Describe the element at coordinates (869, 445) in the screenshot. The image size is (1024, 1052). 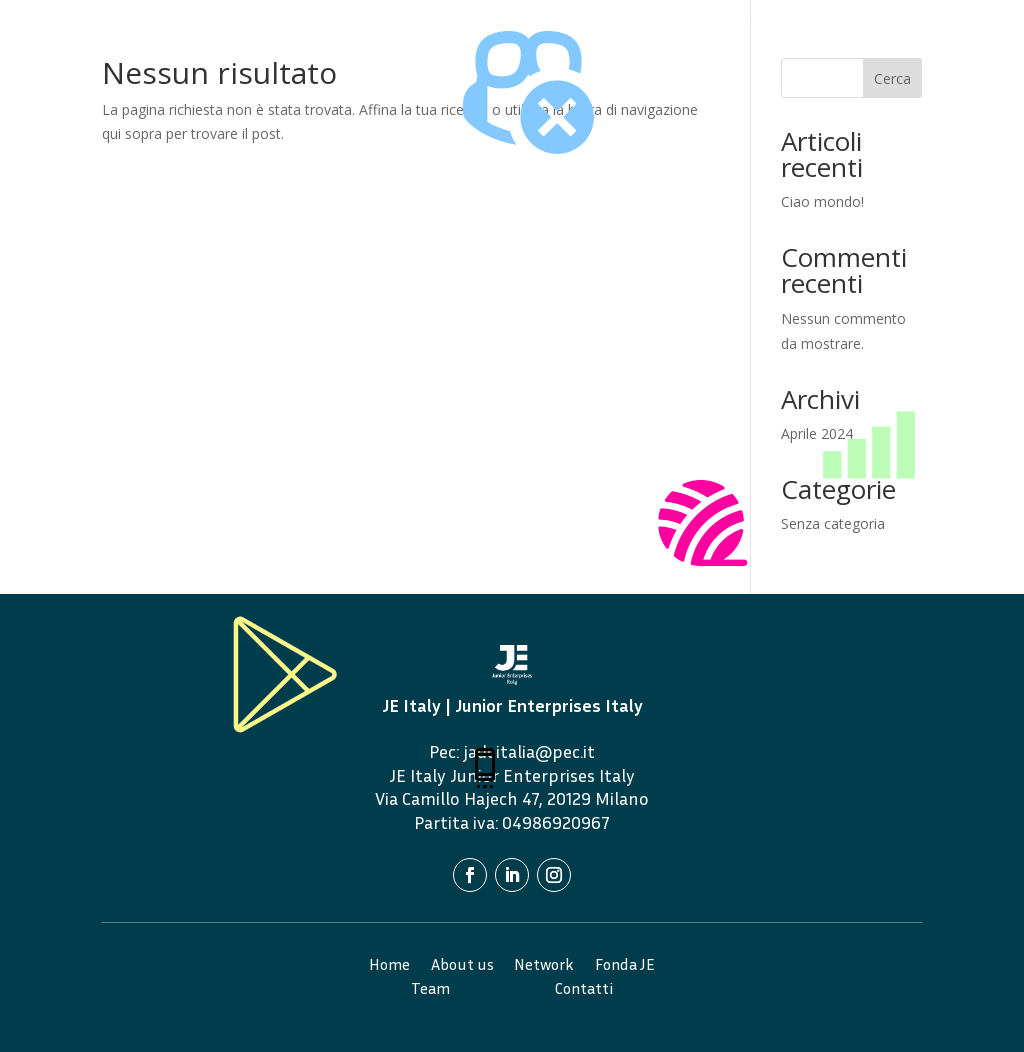
I see `indicates cellular network signal strength` at that location.